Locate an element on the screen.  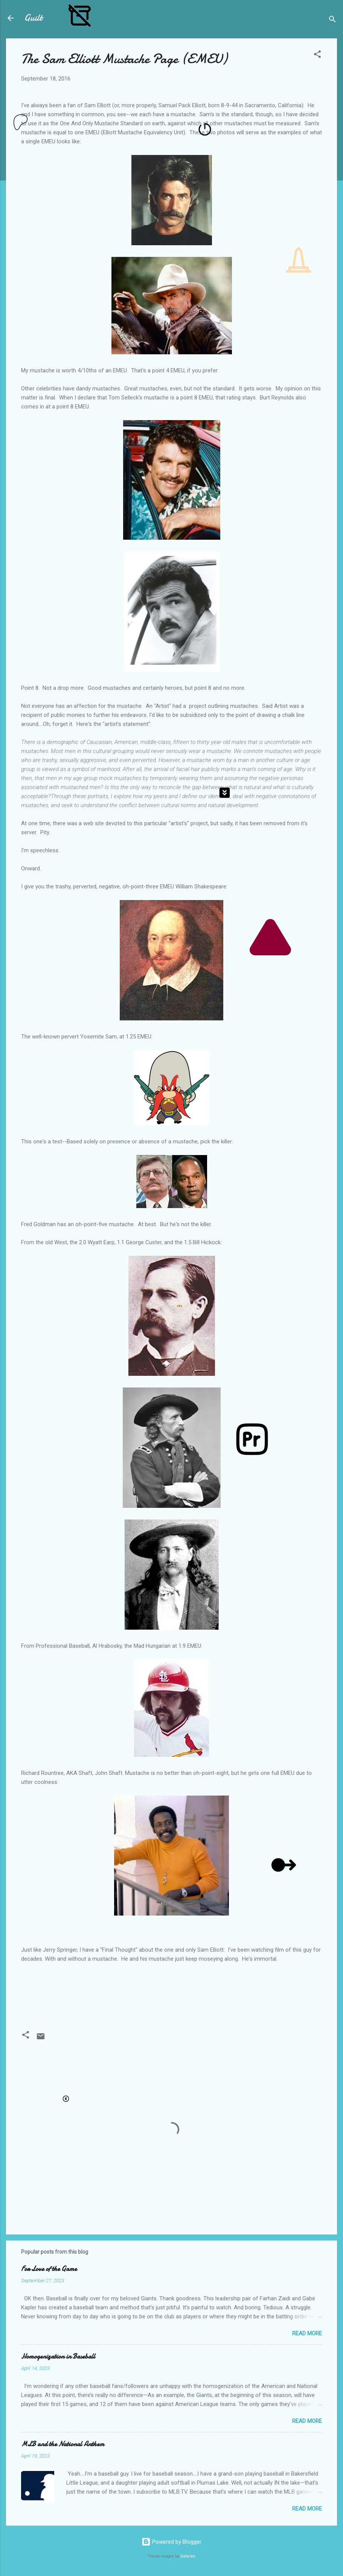
link to patreon profile or page is located at coordinates (20, 122).